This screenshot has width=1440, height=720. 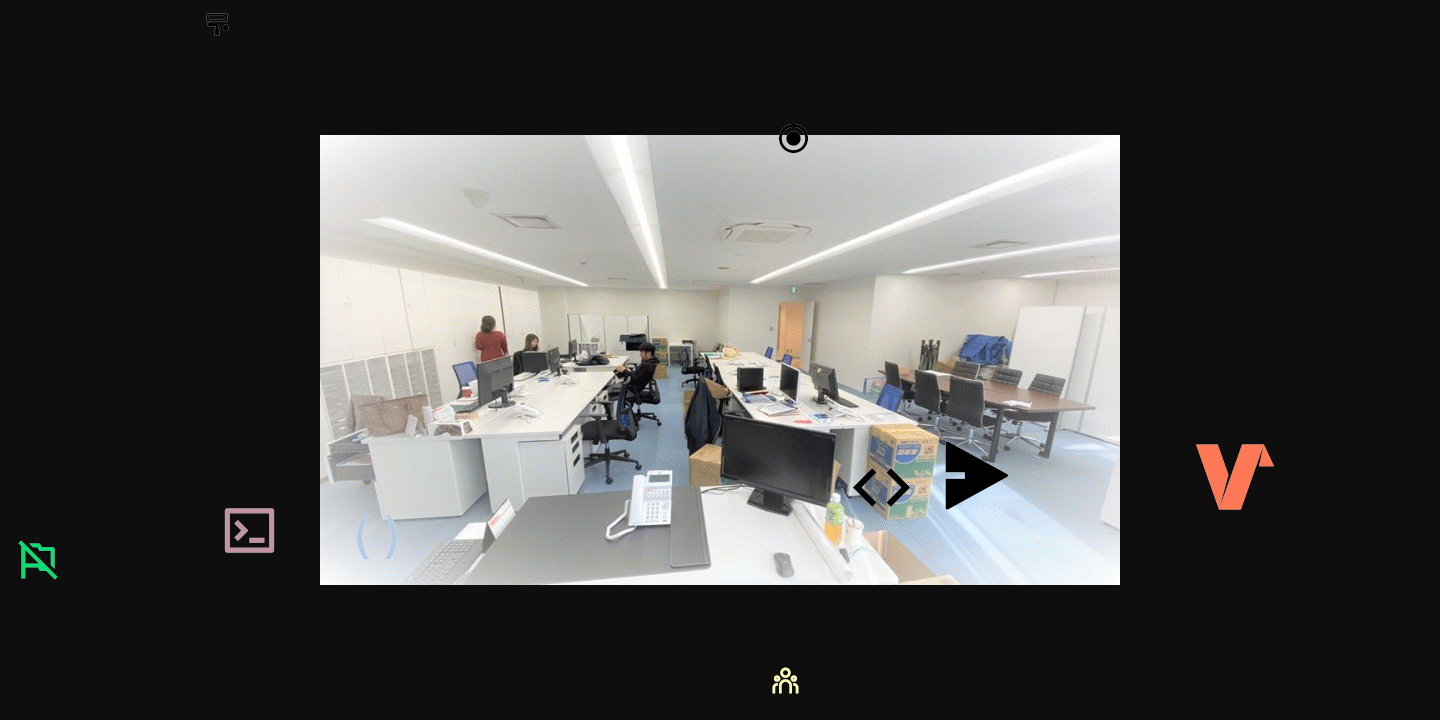 I want to click on insert parentheses in code editor, so click(x=377, y=537).